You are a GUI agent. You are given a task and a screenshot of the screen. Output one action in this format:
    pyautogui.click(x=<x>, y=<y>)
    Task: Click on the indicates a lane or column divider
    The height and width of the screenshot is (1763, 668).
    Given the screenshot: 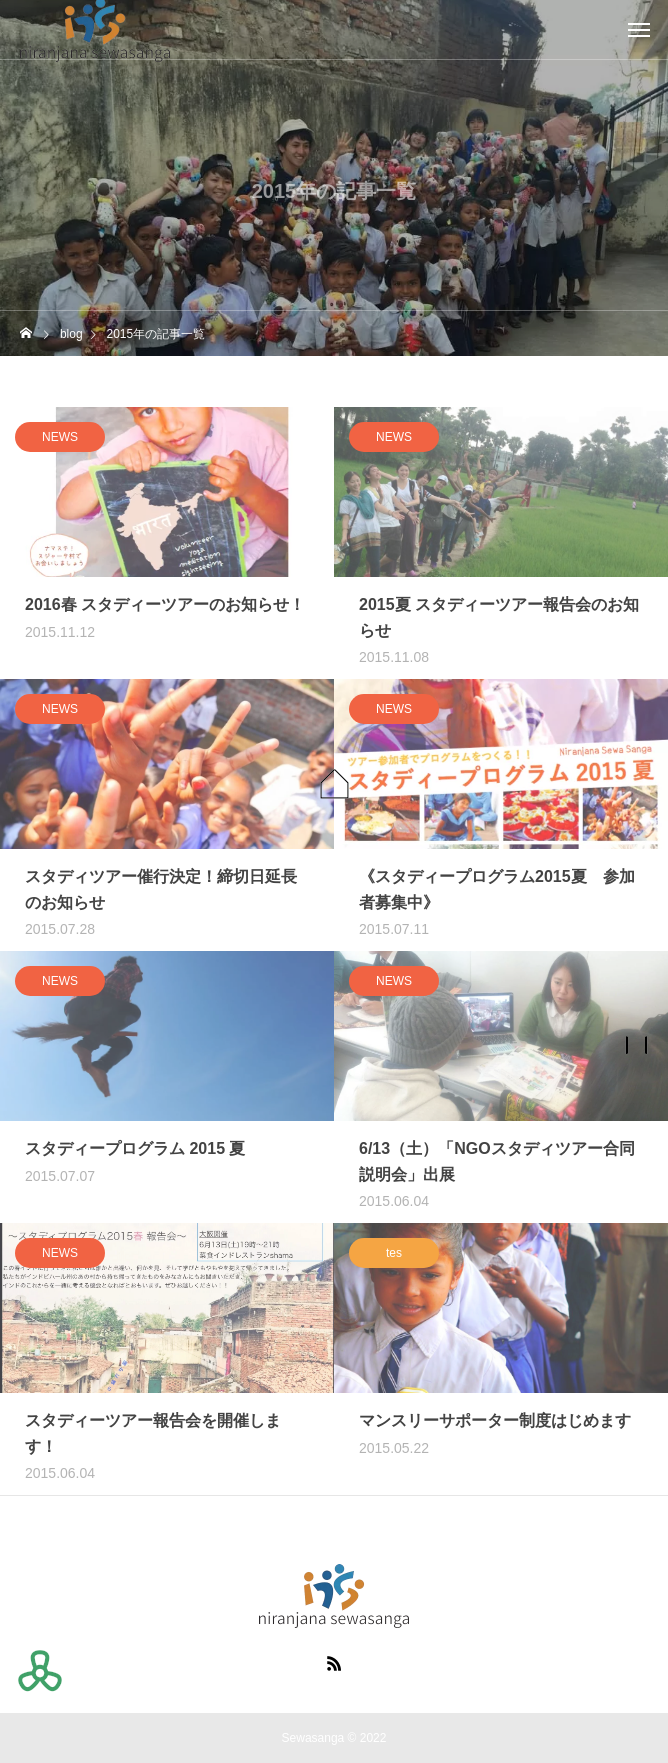 What is the action you would take?
    pyautogui.click(x=636, y=1044)
    